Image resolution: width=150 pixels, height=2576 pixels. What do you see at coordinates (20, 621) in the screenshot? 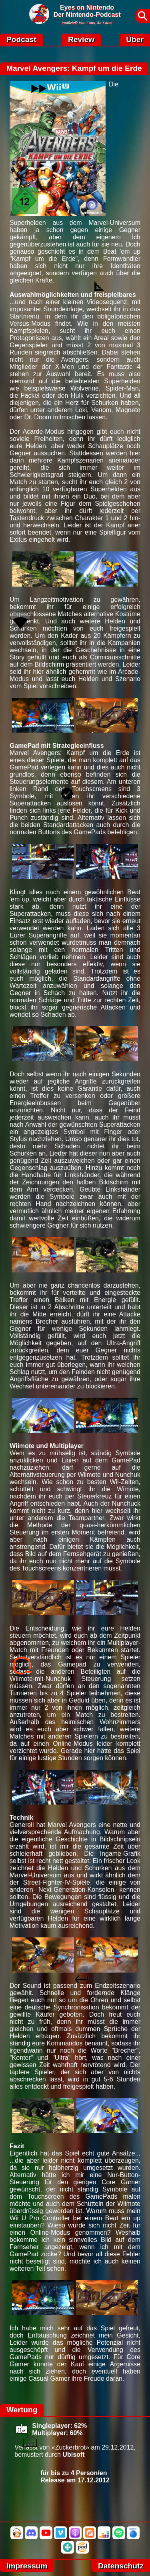
I see `indicates active wifi connection` at bounding box center [20, 621].